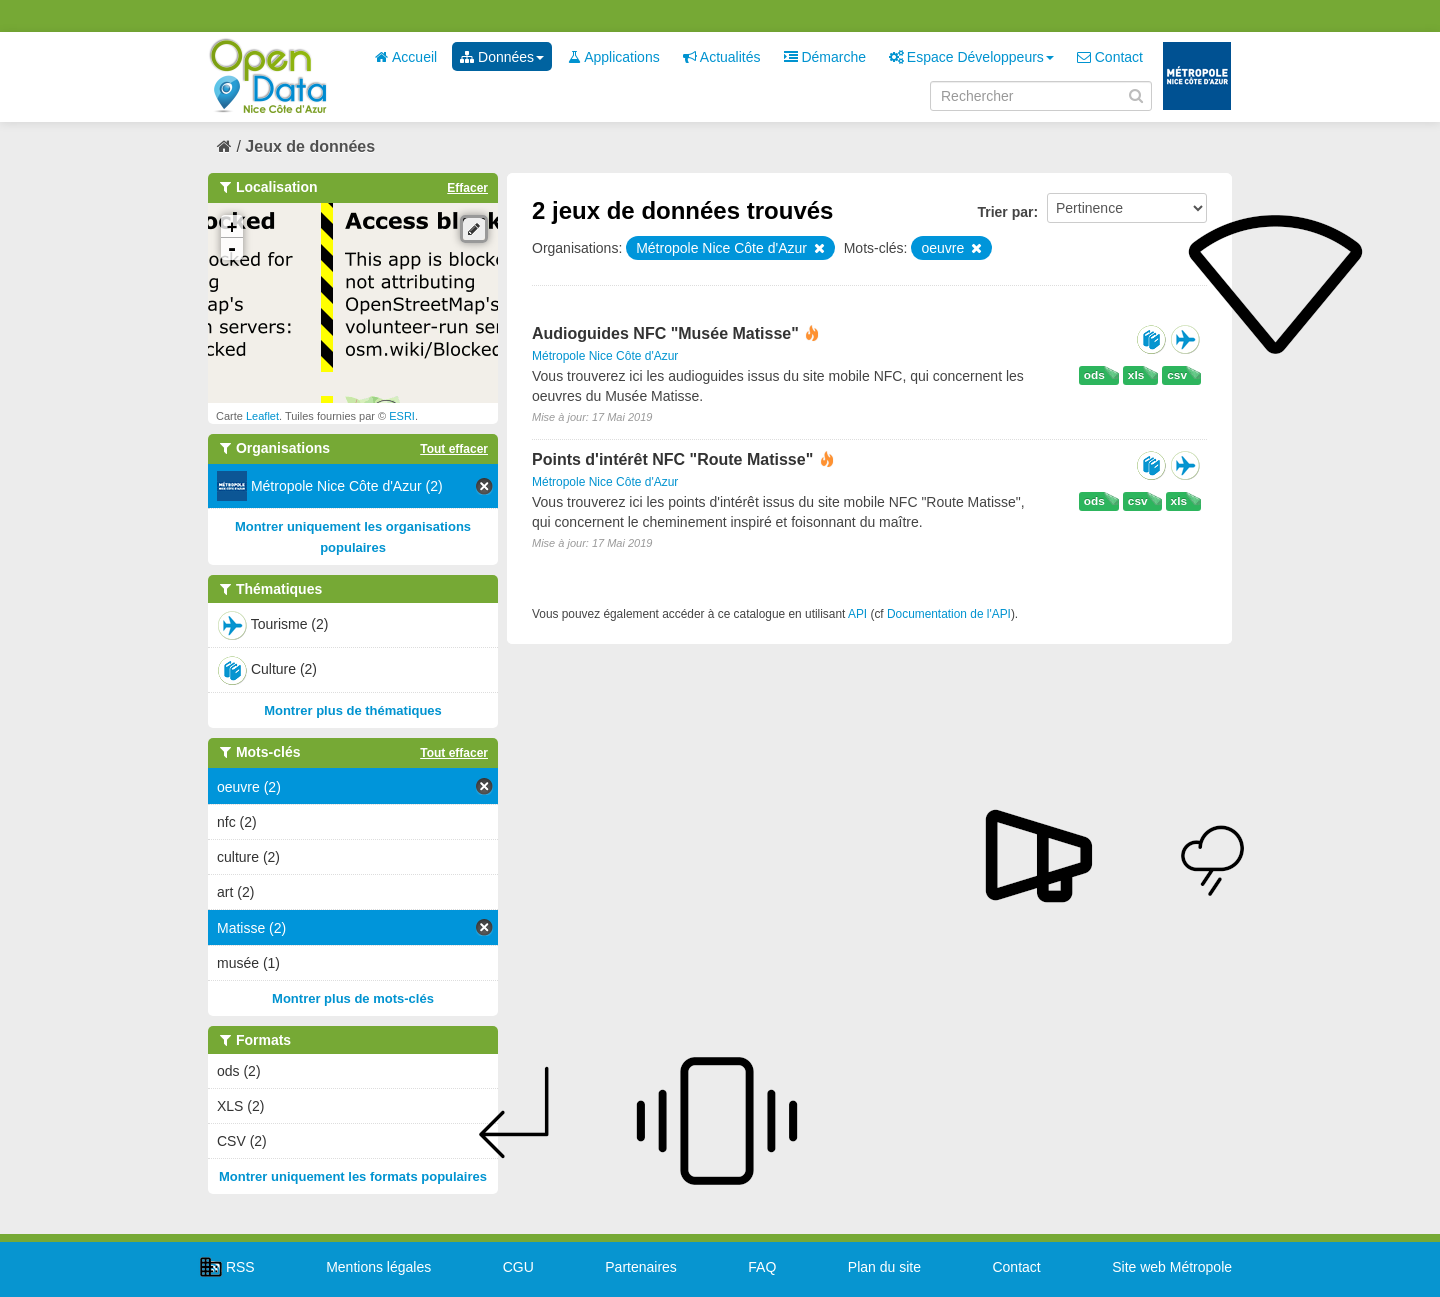  I want to click on view organization or company details, so click(211, 1267).